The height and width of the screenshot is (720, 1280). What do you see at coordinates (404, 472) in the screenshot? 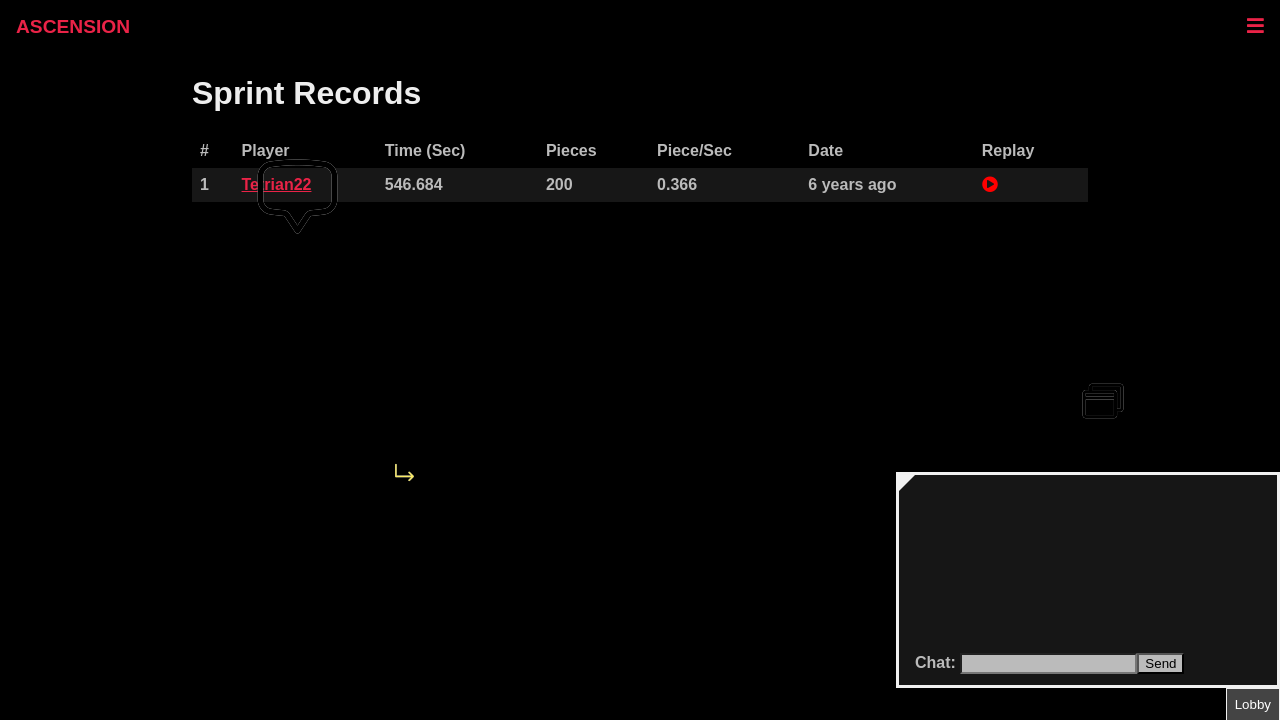
I see `navigate to a nested or child item` at bounding box center [404, 472].